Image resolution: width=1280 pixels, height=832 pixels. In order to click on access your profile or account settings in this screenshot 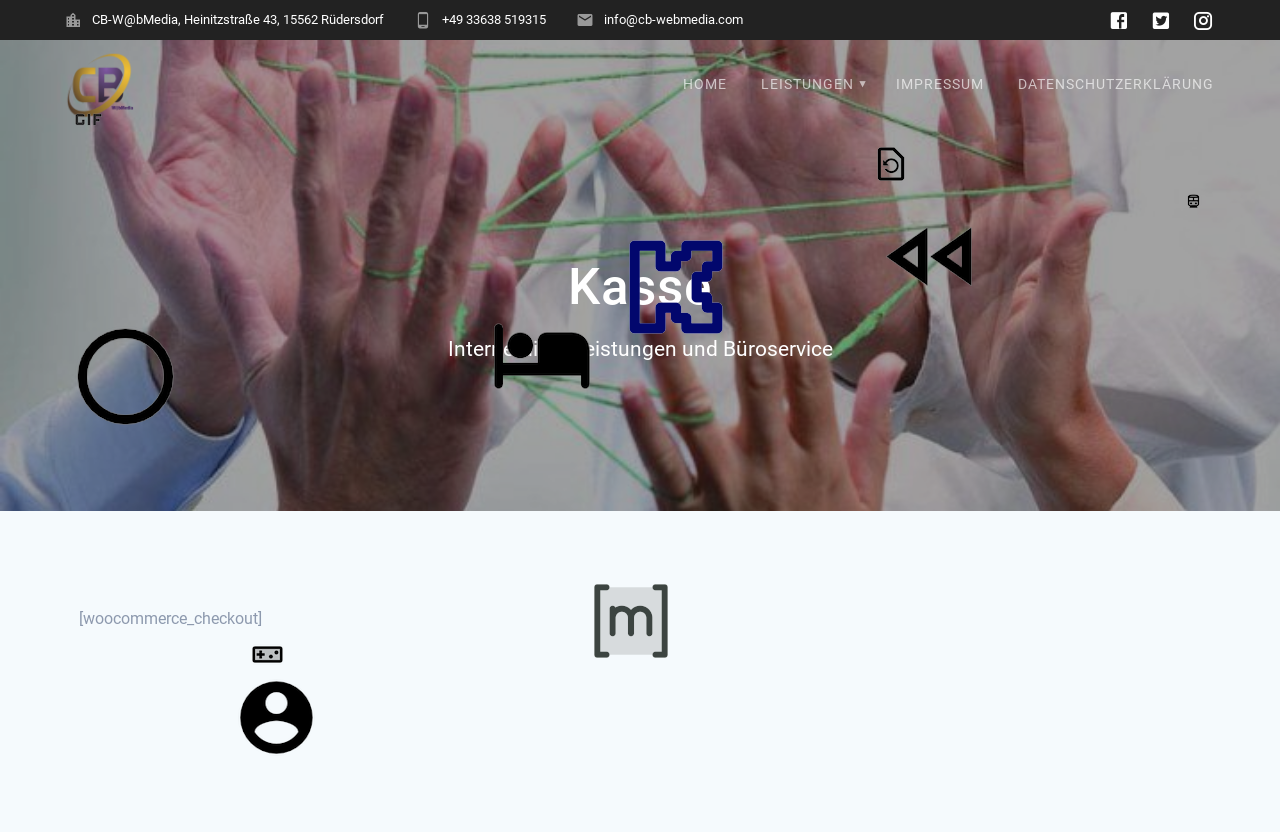, I will do `click(276, 717)`.